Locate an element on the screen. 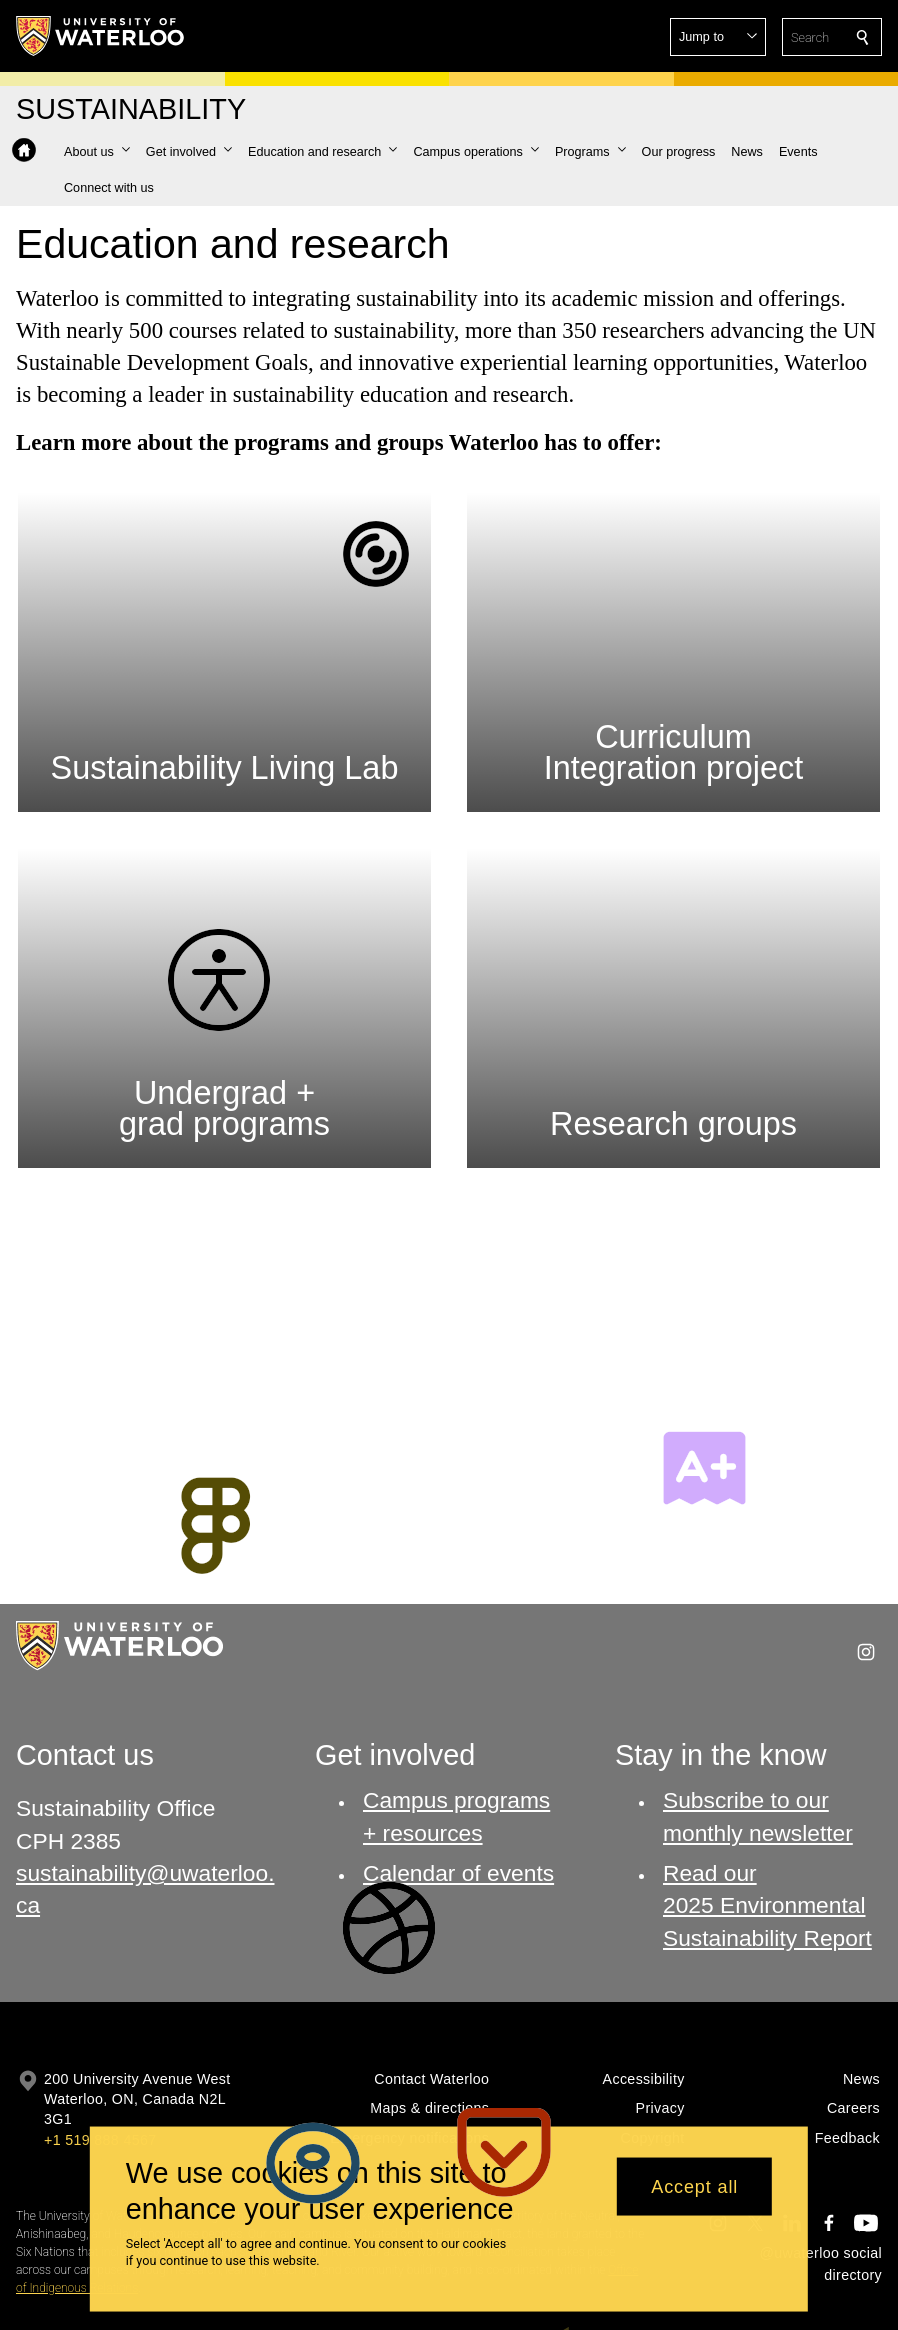 Image resolution: width=898 pixels, height=2330 pixels. open figma design file is located at coordinates (214, 1524).